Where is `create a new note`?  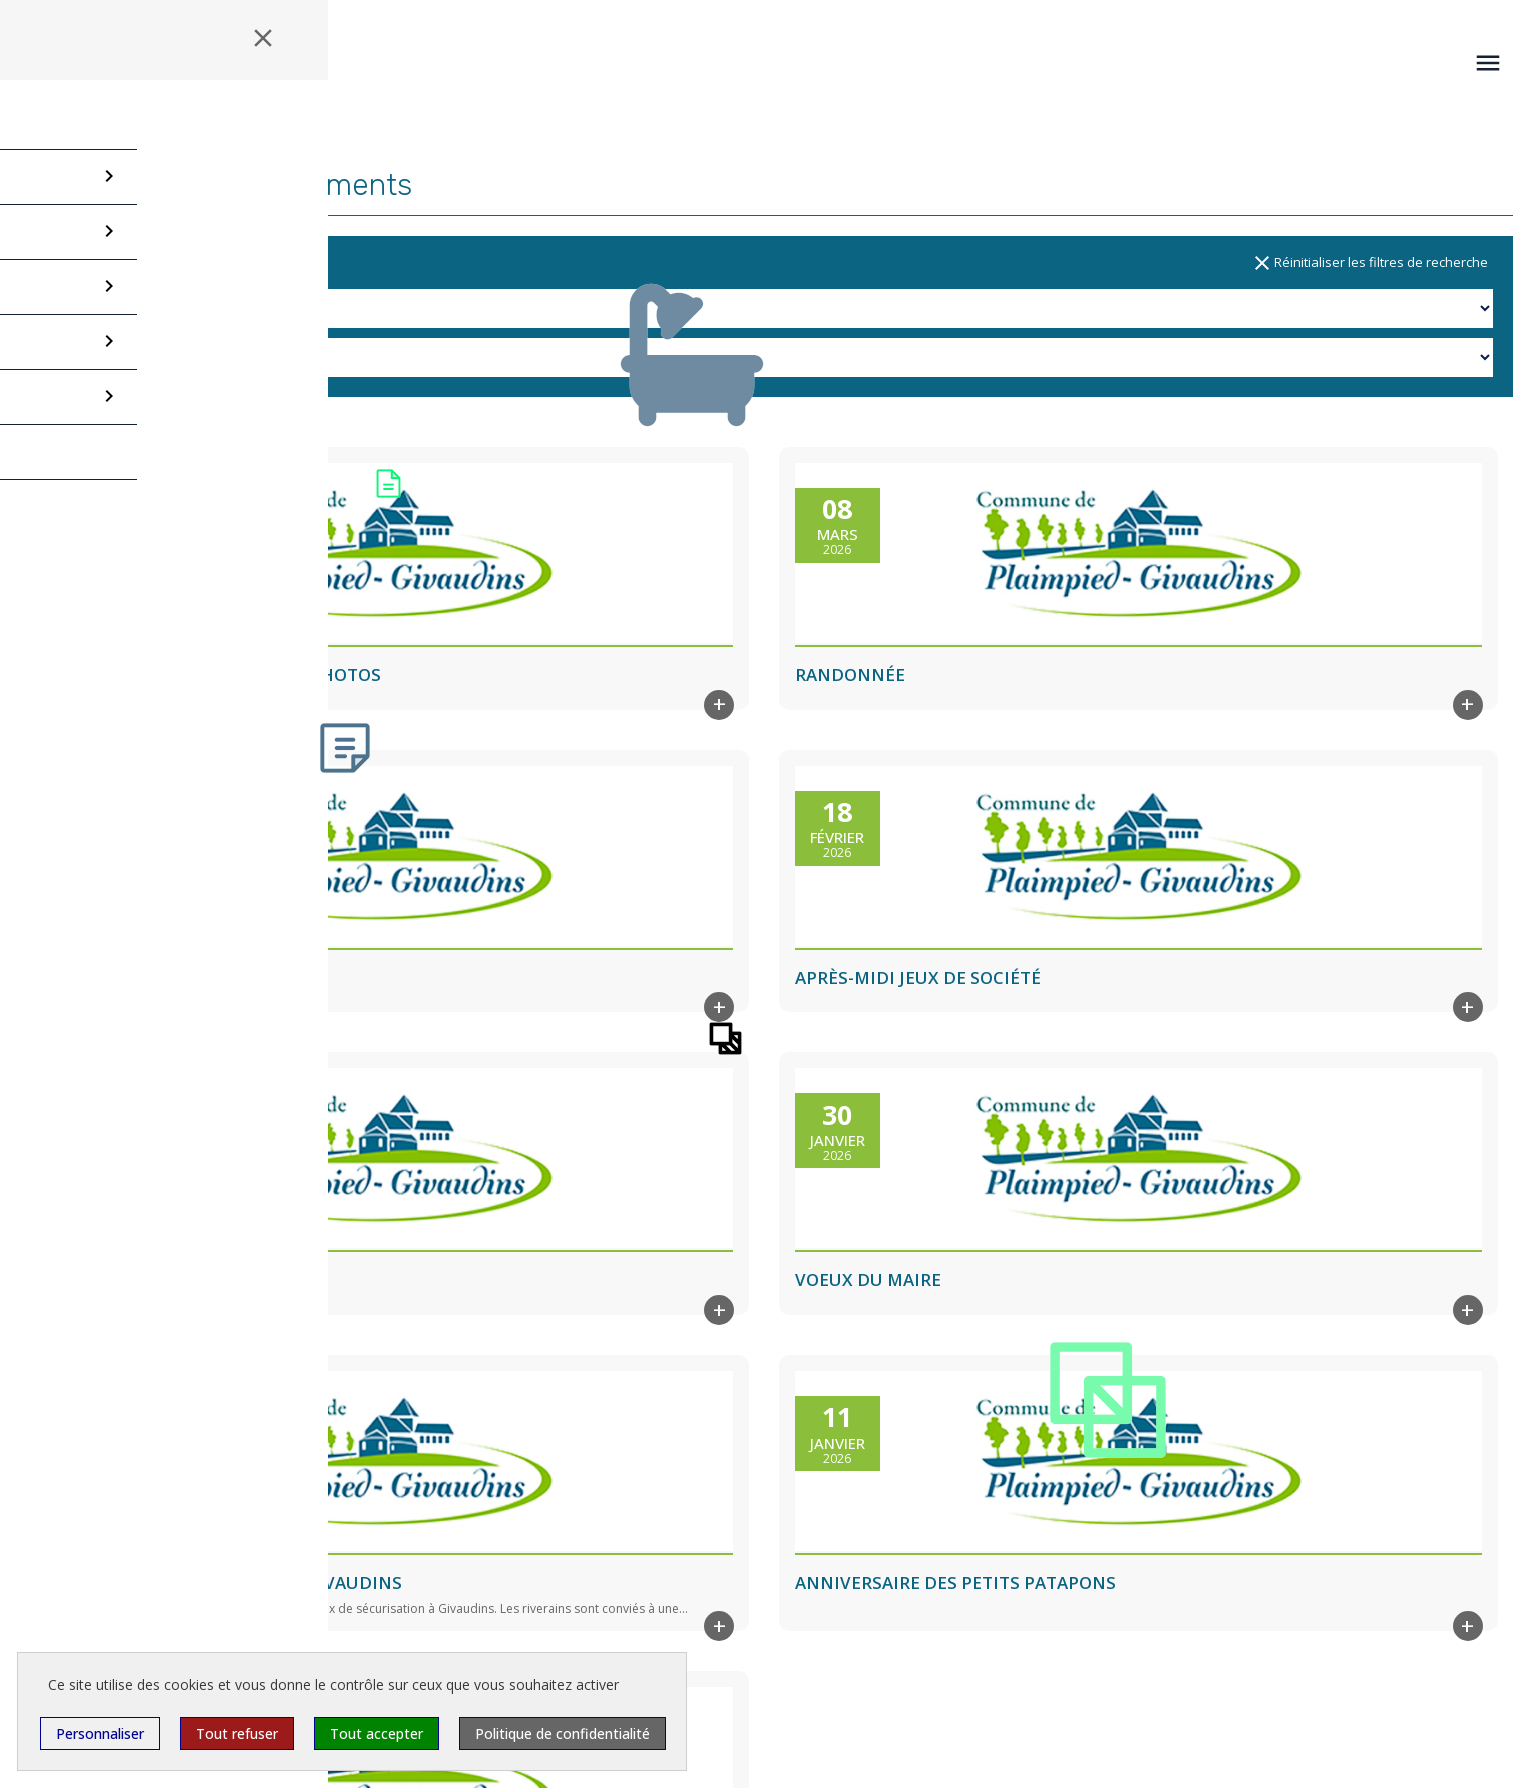 create a new note is located at coordinates (345, 748).